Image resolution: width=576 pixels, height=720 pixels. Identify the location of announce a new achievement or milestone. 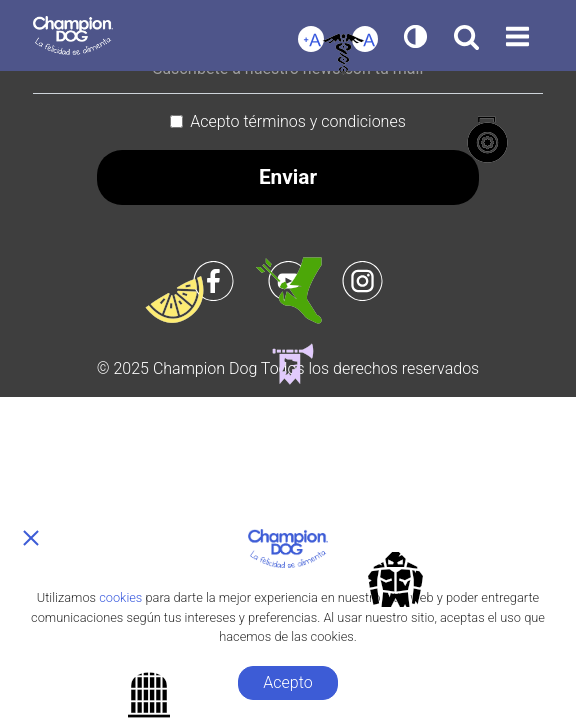
(293, 364).